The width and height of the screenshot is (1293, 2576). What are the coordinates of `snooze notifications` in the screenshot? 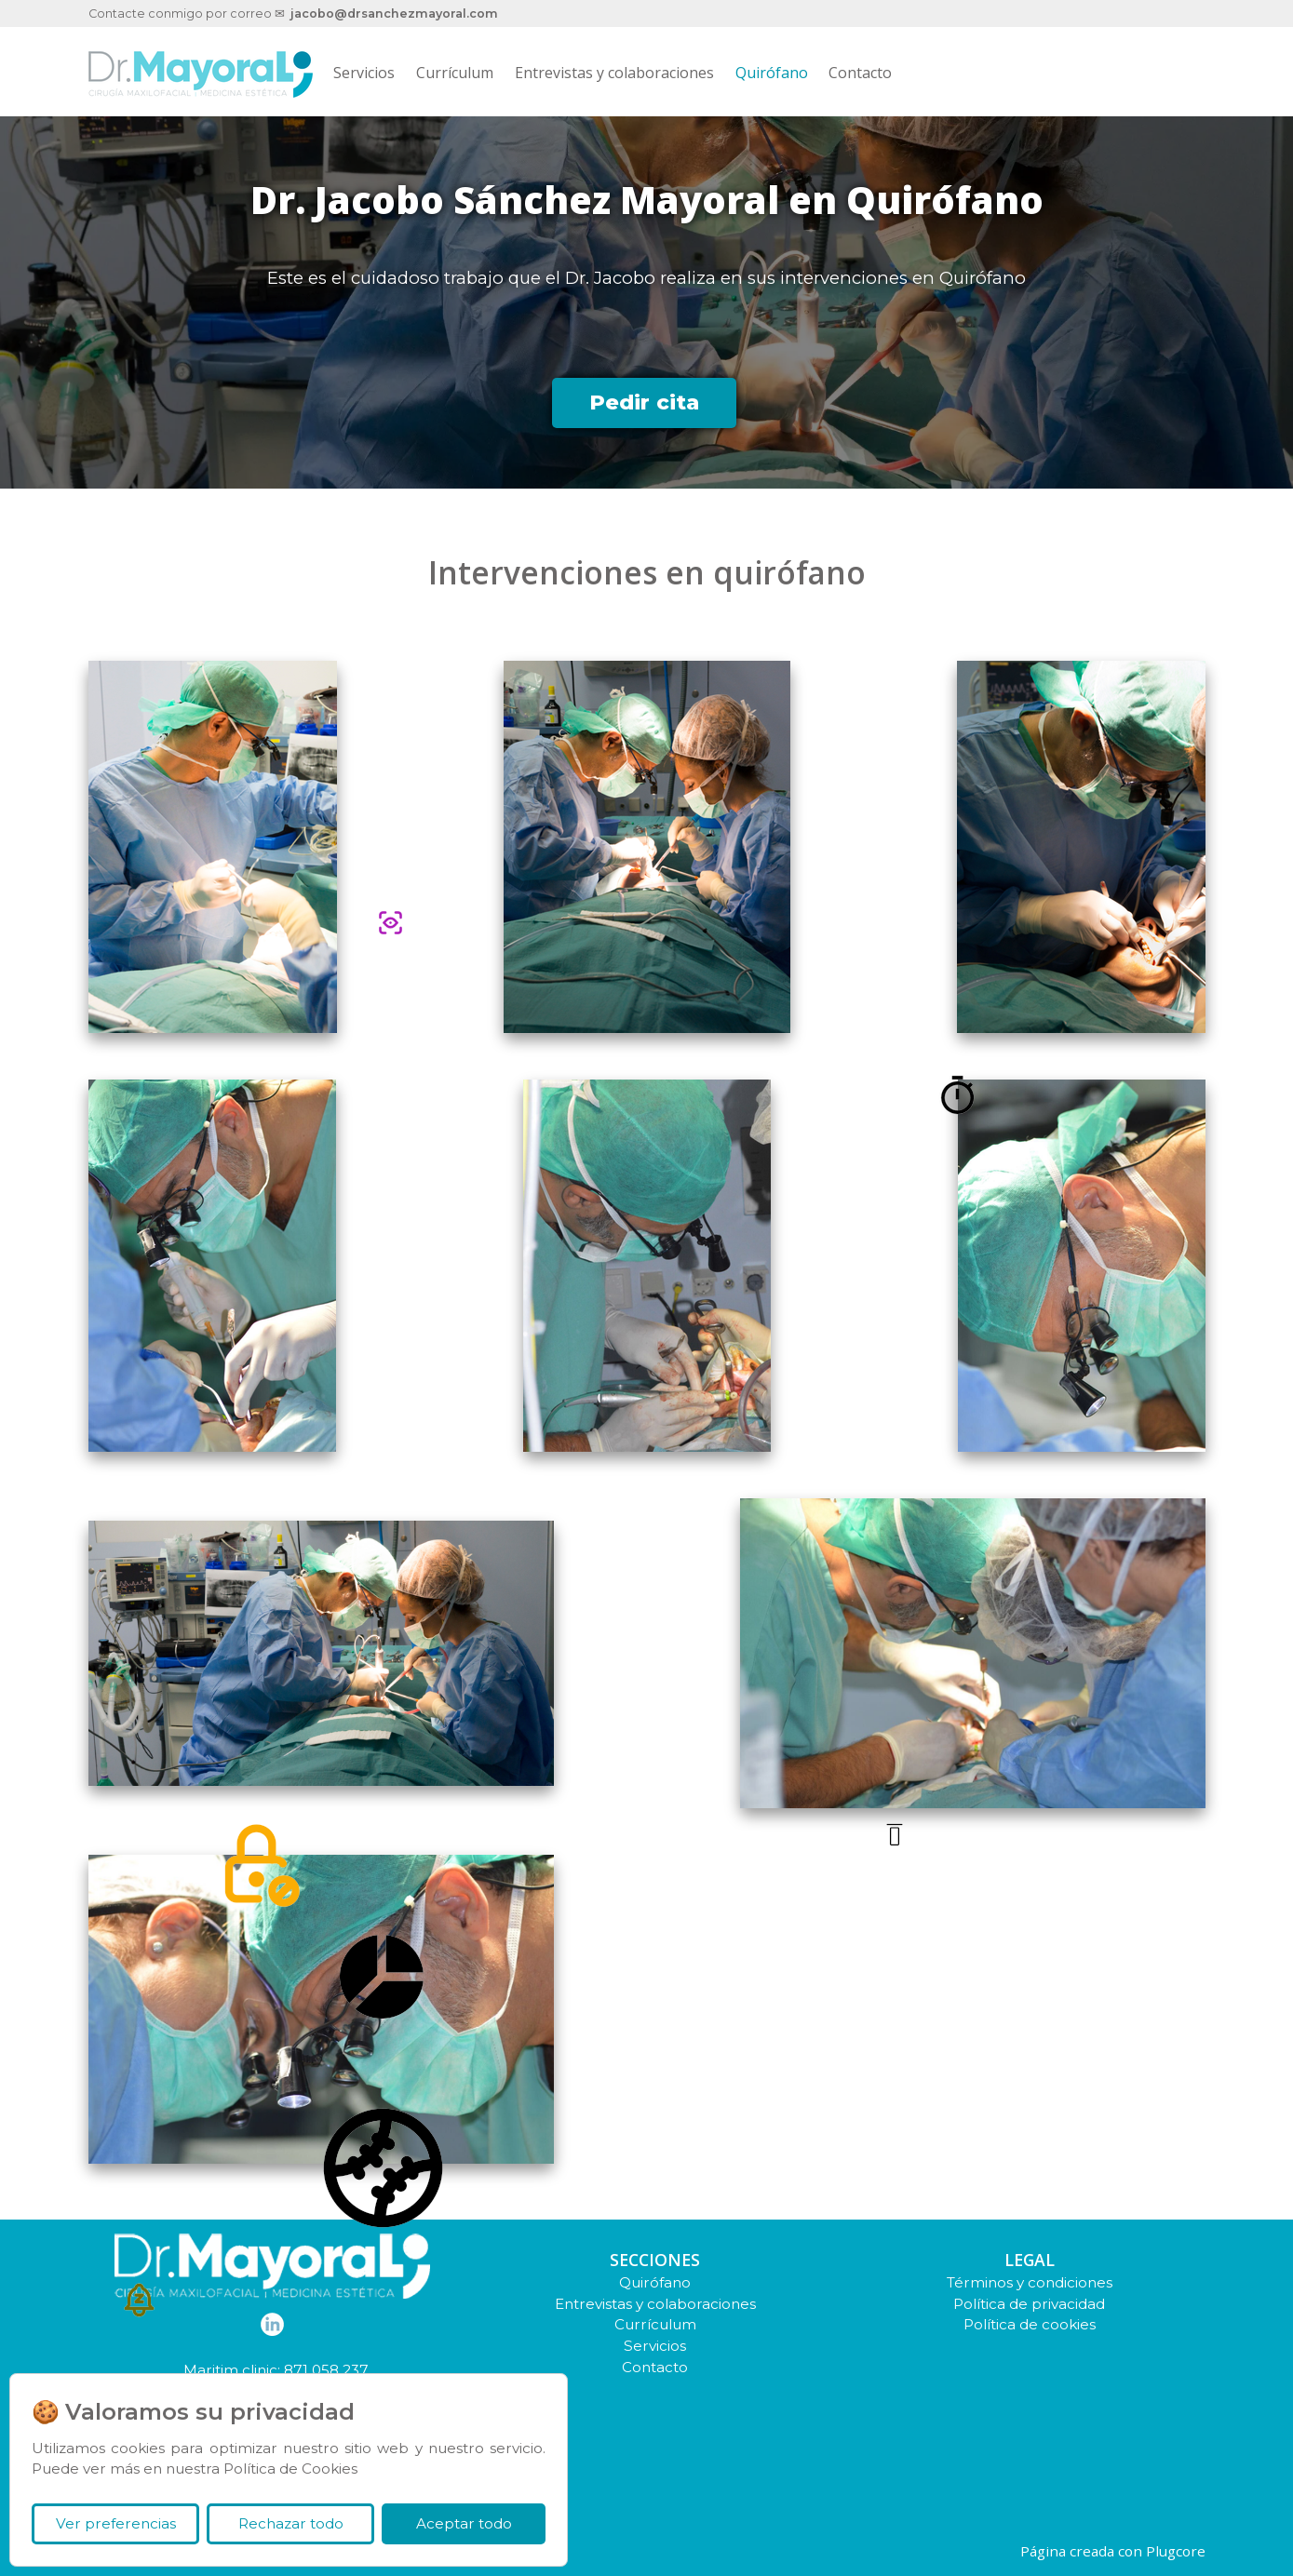 It's located at (139, 2300).